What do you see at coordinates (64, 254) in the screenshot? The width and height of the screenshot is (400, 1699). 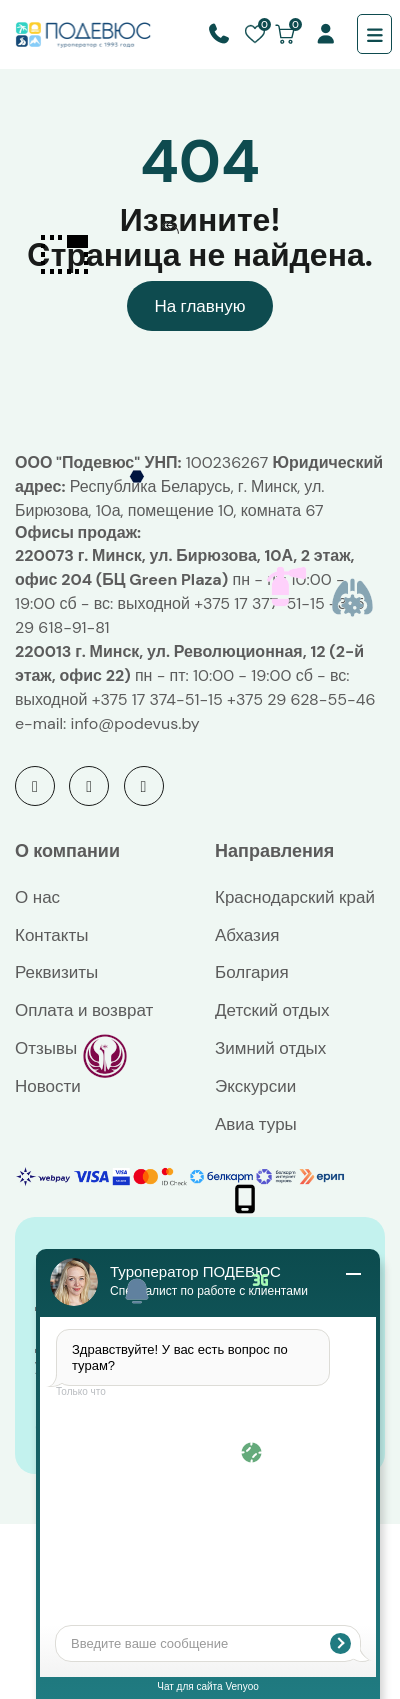 I see `an inactive or unselected browser tab` at bounding box center [64, 254].